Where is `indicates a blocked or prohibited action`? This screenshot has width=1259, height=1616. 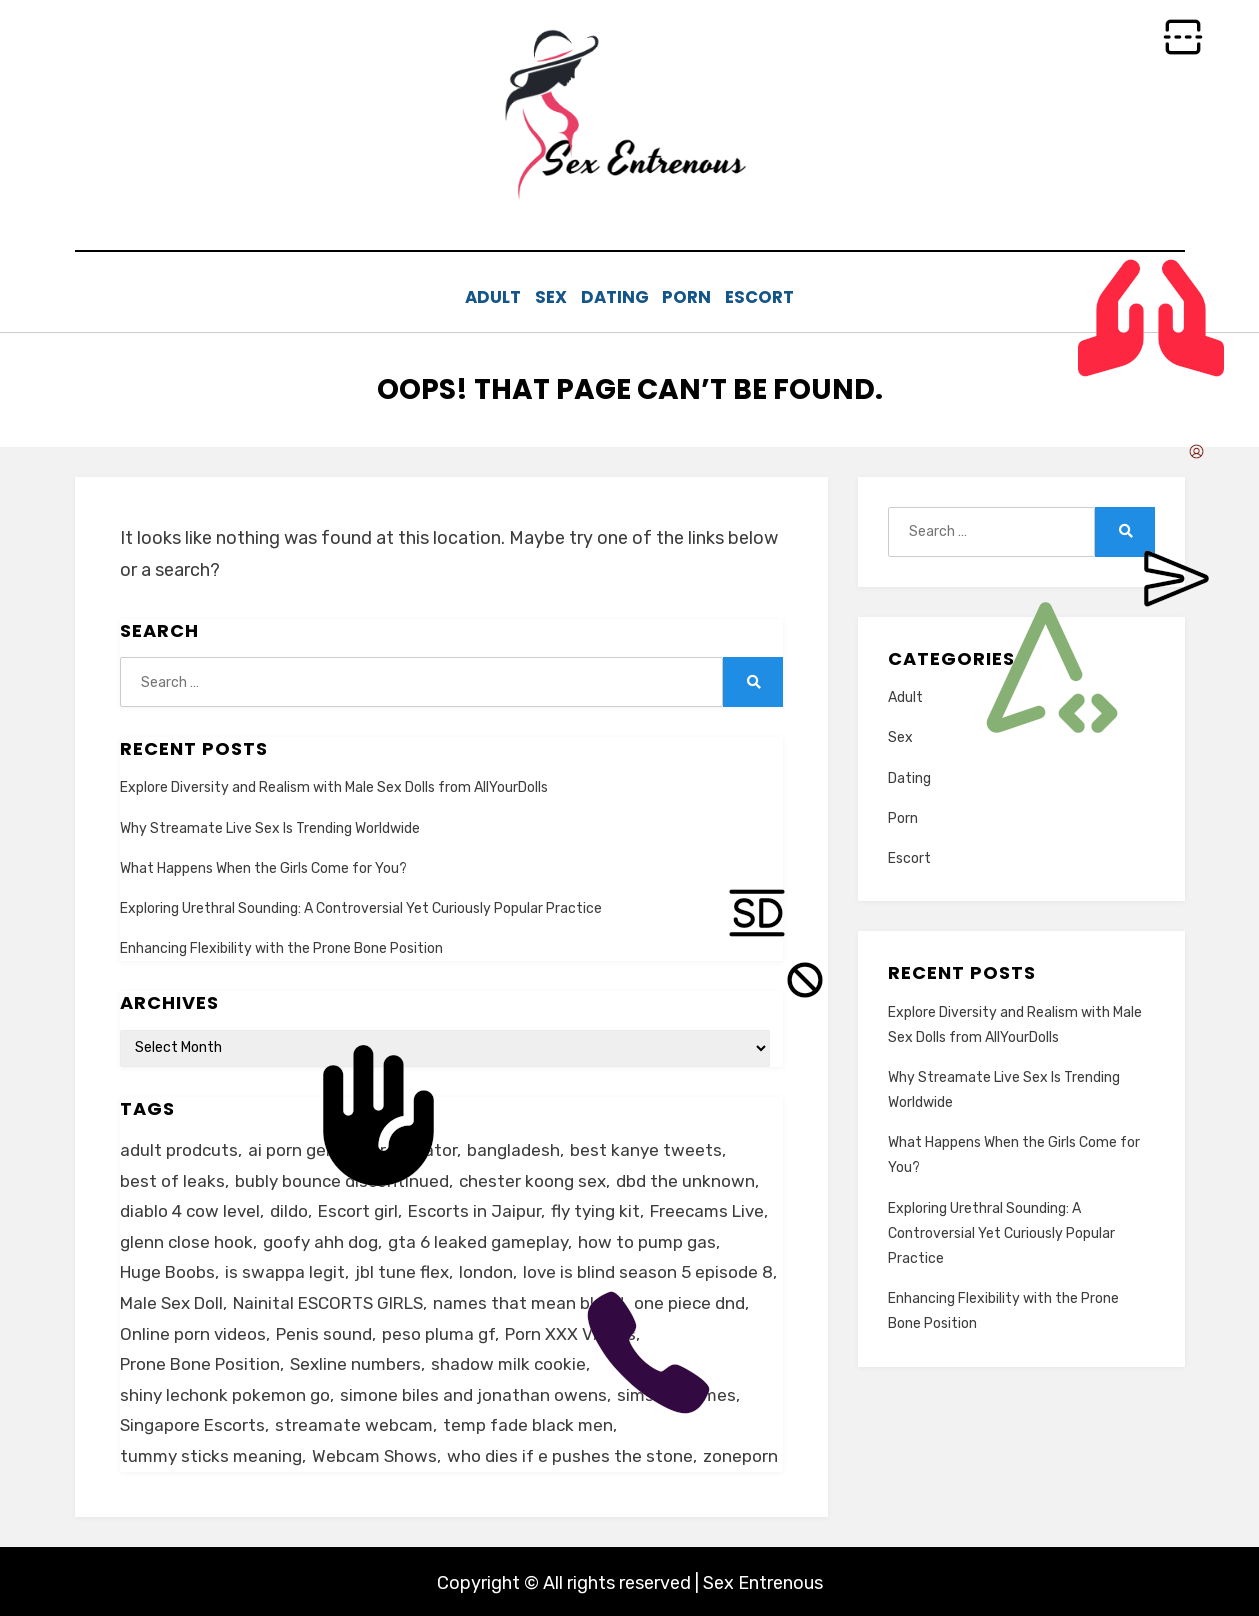 indicates a blocked or prohibited action is located at coordinates (805, 980).